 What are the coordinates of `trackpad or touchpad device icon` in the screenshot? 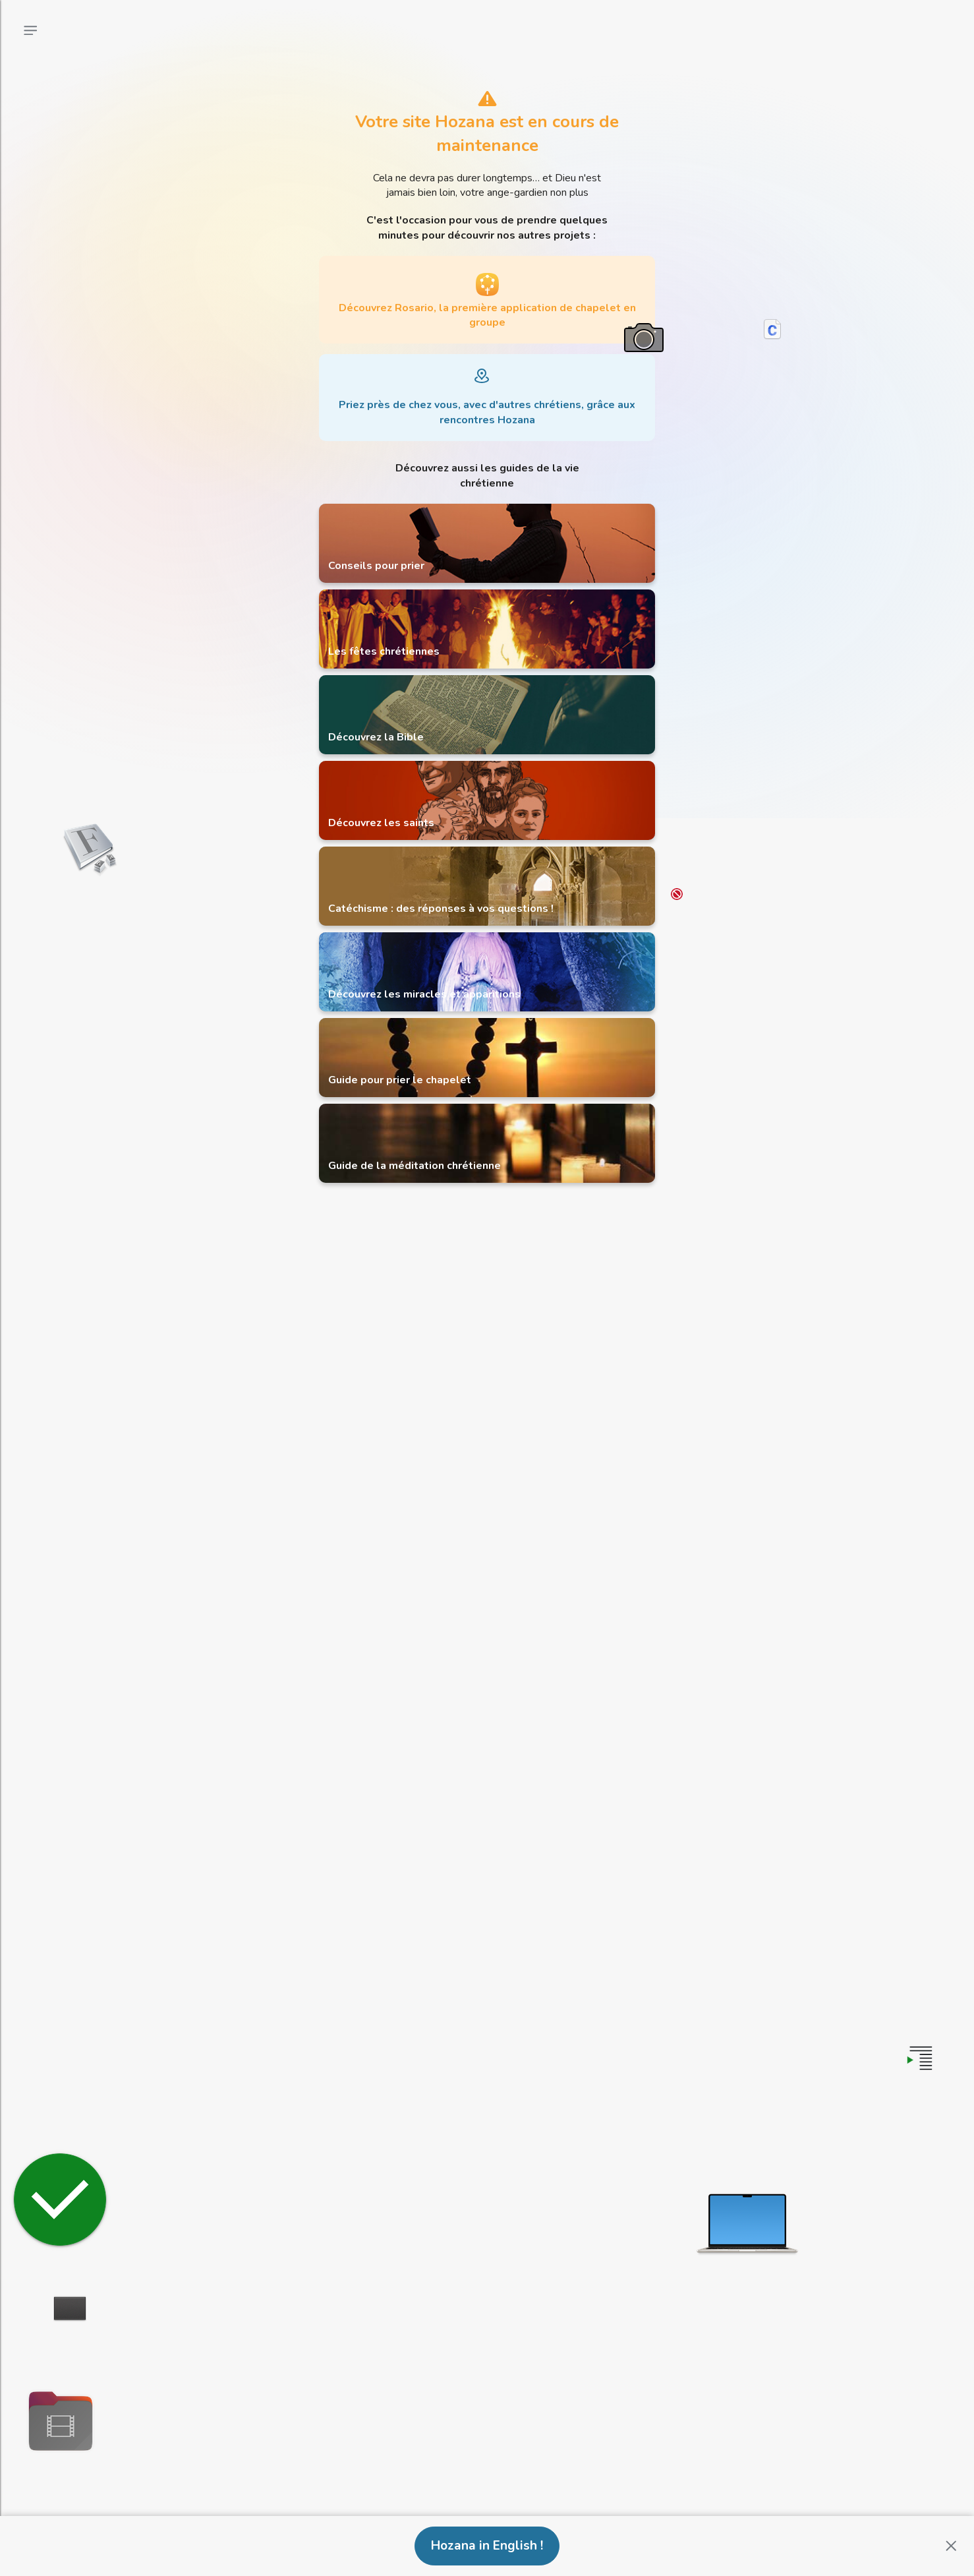 It's located at (70, 2308).